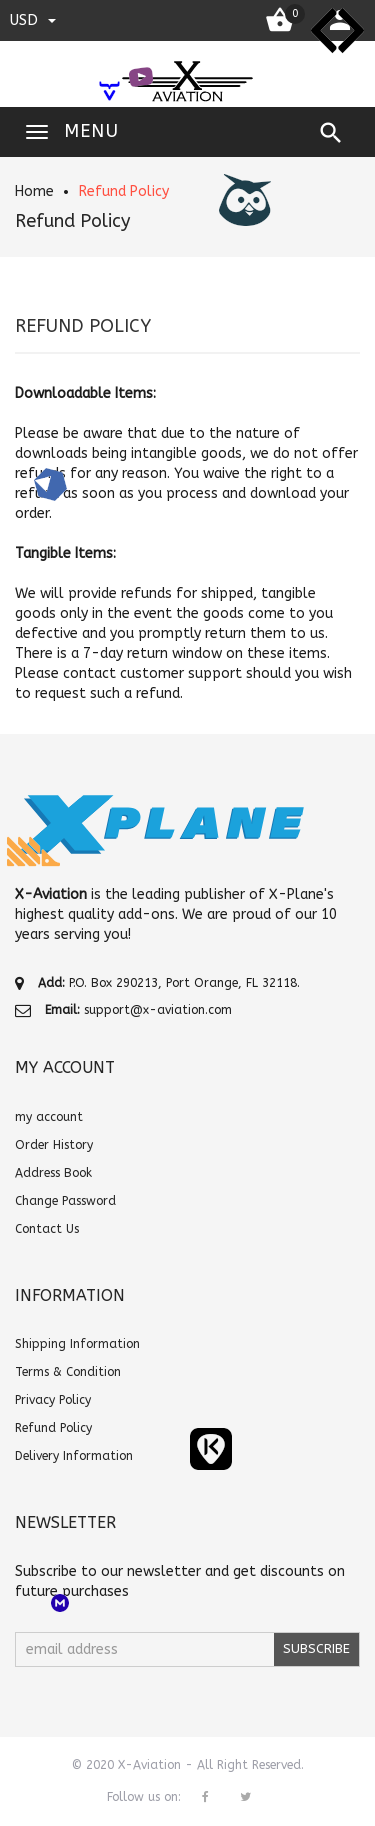 The image size is (375, 1826). Describe the element at coordinates (245, 200) in the screenshot. I see `open hootsuite social media management app` at that location.